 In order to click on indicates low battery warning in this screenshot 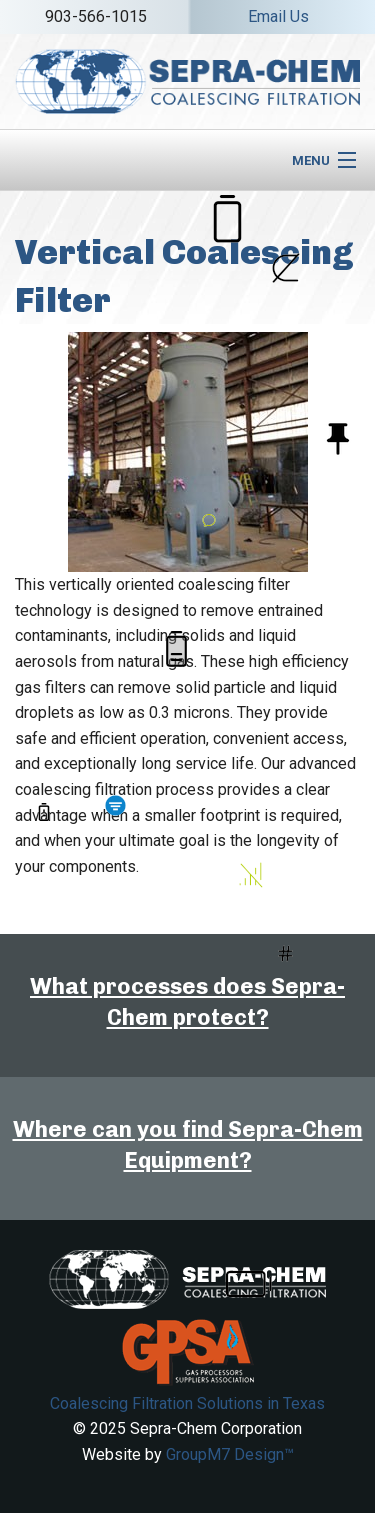, I will do `click(44, 812)`.